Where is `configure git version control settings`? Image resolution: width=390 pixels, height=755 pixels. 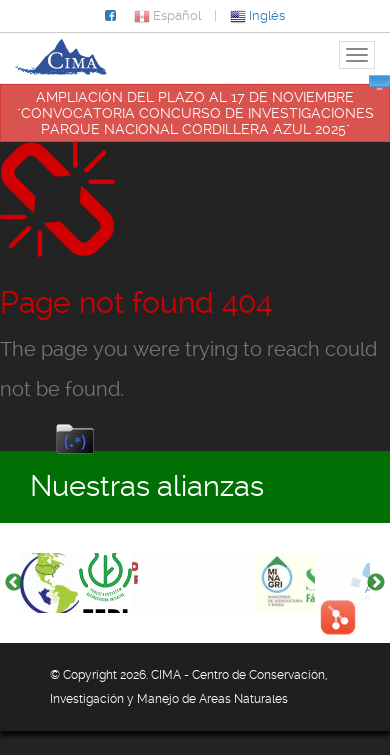
configure git version control settings is located at coordinates (338, 618).